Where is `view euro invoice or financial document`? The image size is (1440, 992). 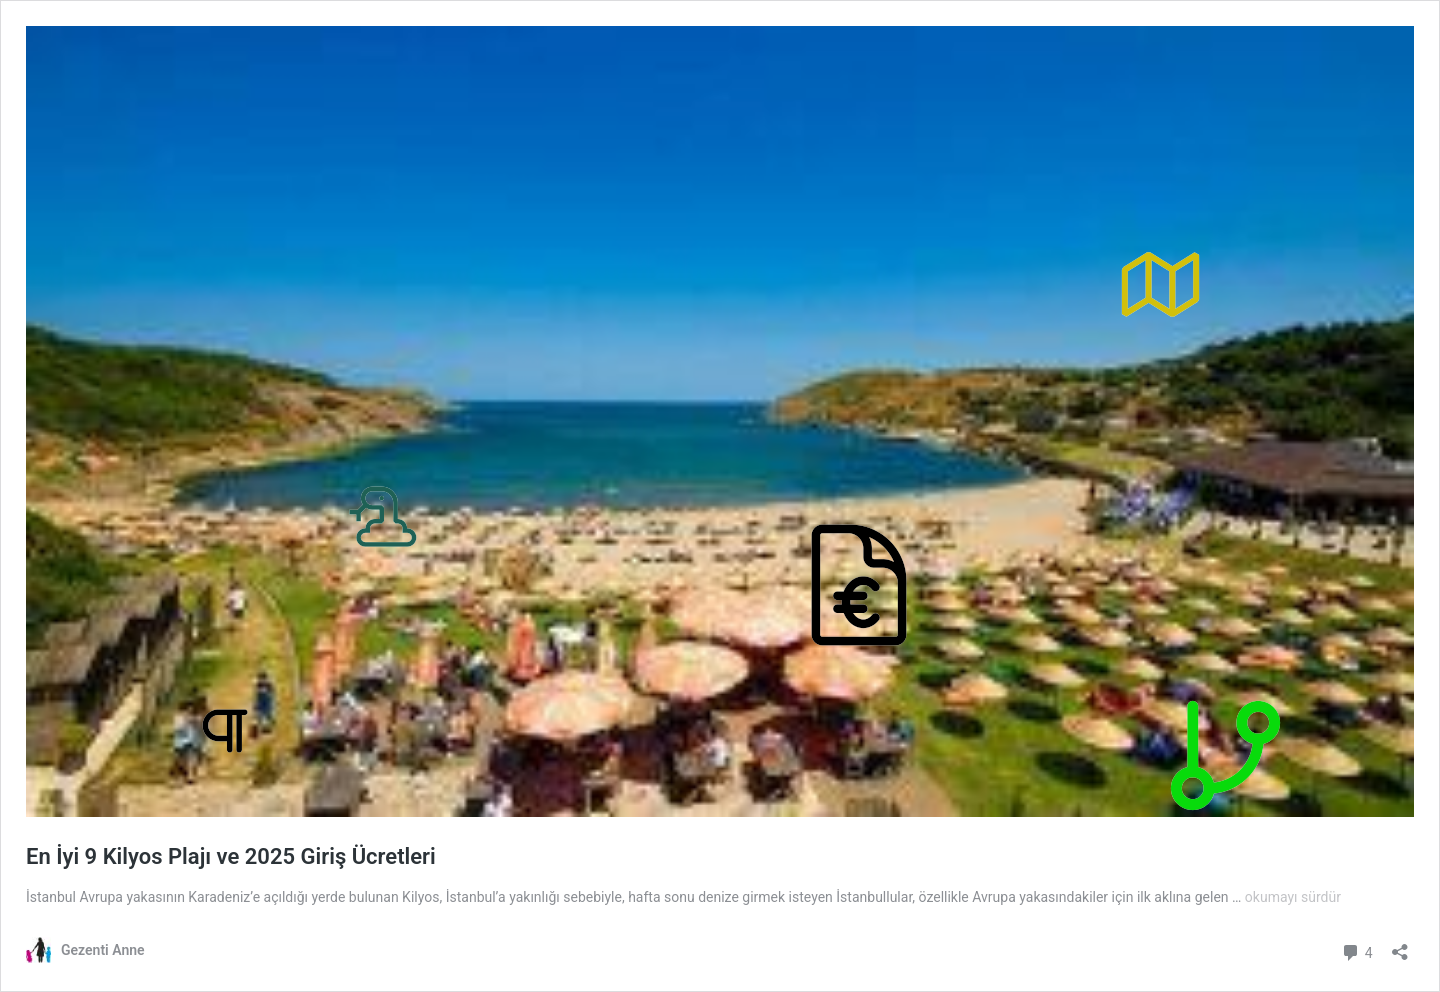
view euro invoice or financial document is located at coordinates (859, 585).